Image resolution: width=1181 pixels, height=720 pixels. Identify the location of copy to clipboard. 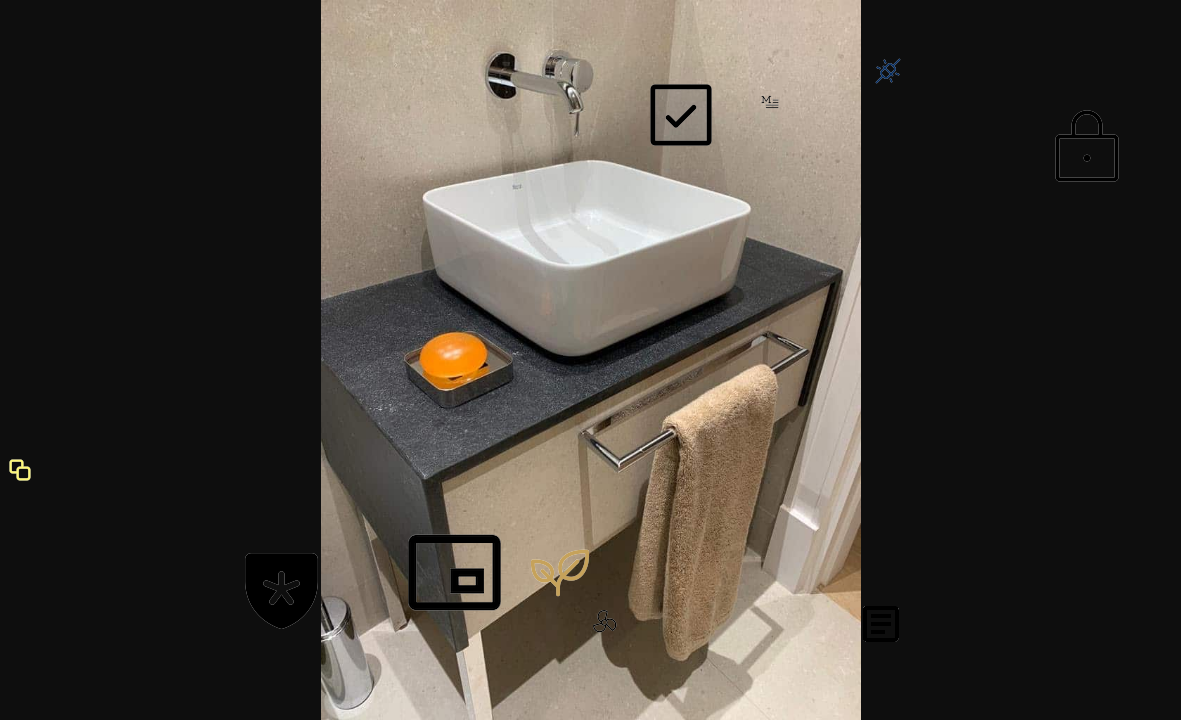
(20, 470).